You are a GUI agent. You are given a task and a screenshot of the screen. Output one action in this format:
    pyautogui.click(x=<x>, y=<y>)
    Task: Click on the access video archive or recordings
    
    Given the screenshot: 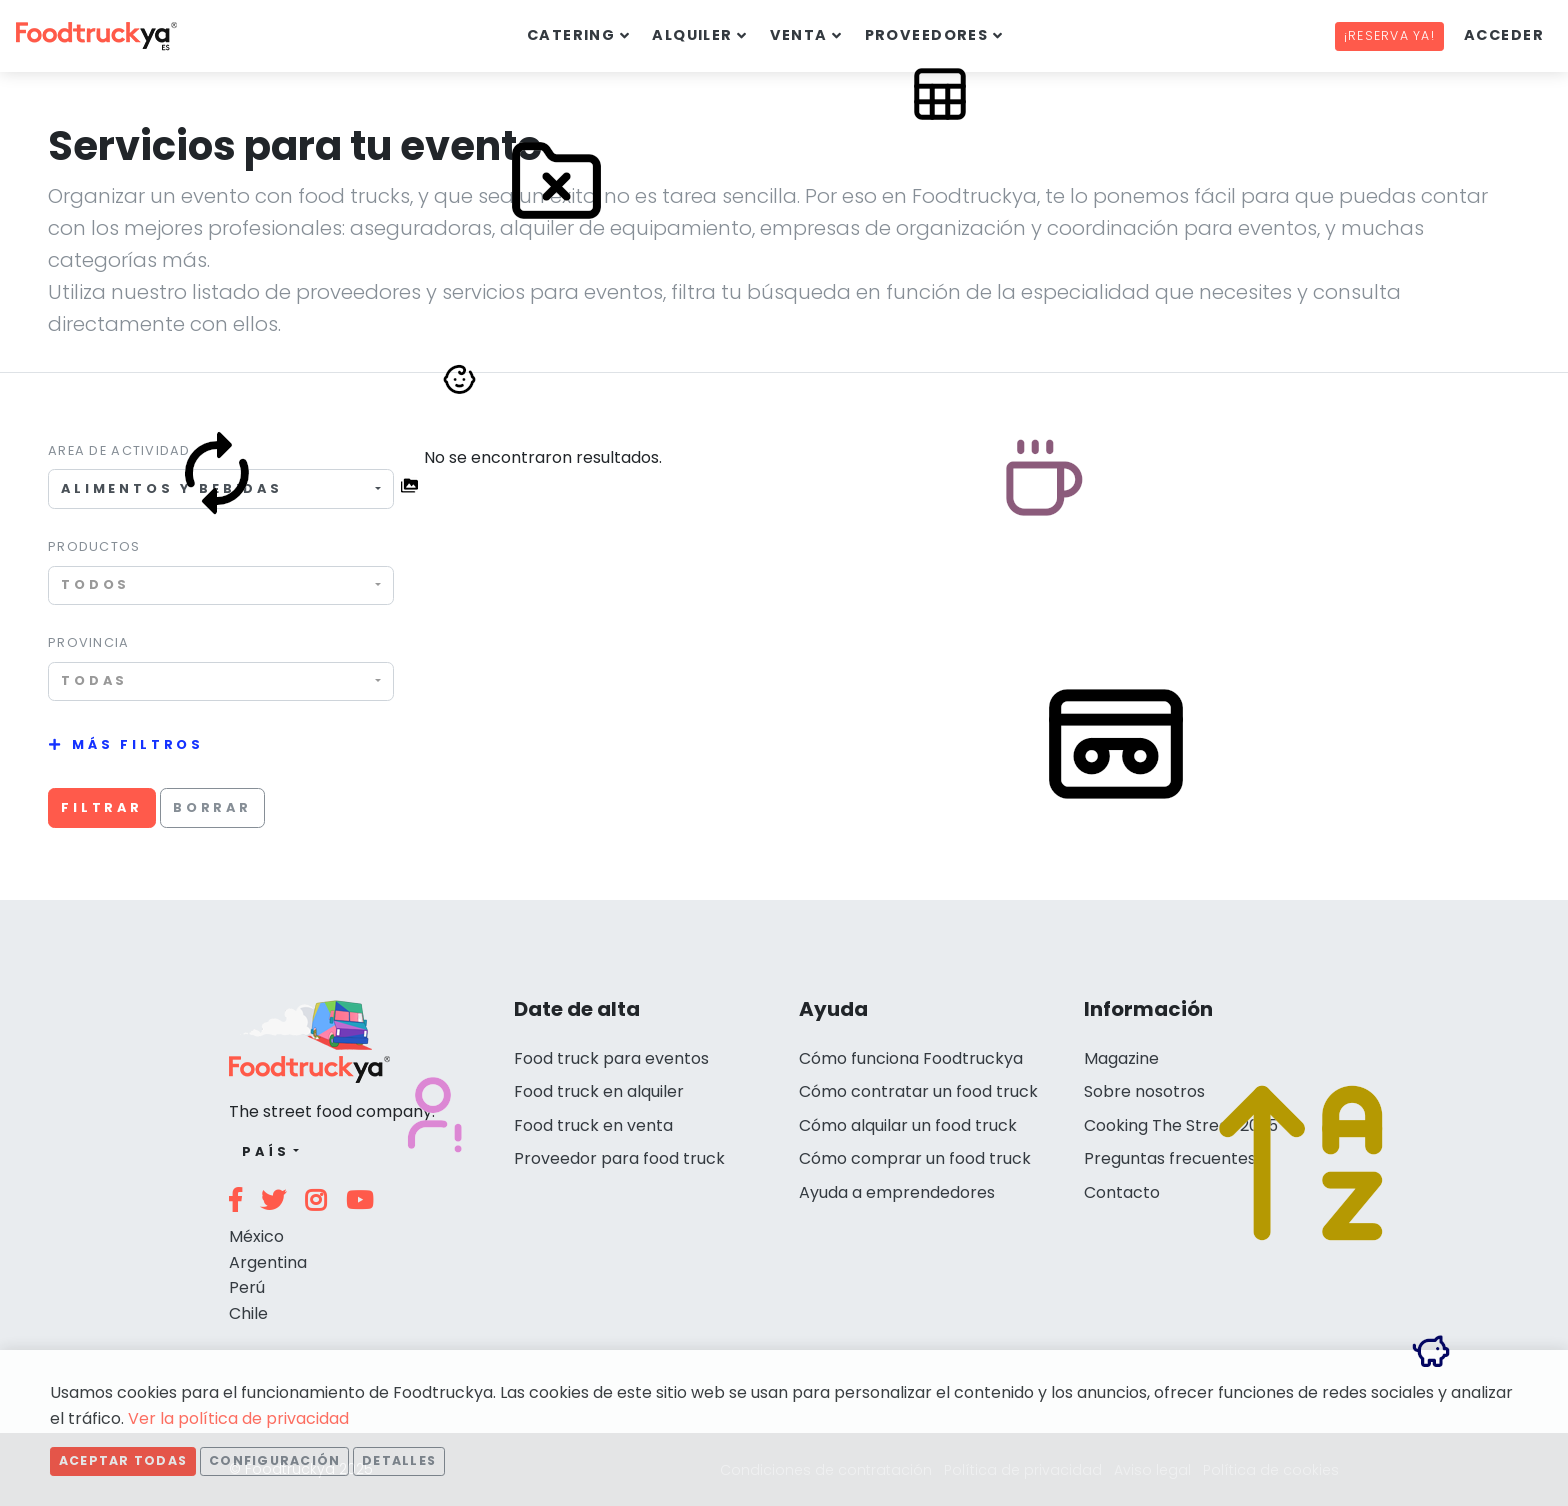 What is the action you would take?
    pyautogui.click(x=1116, y=744)
    